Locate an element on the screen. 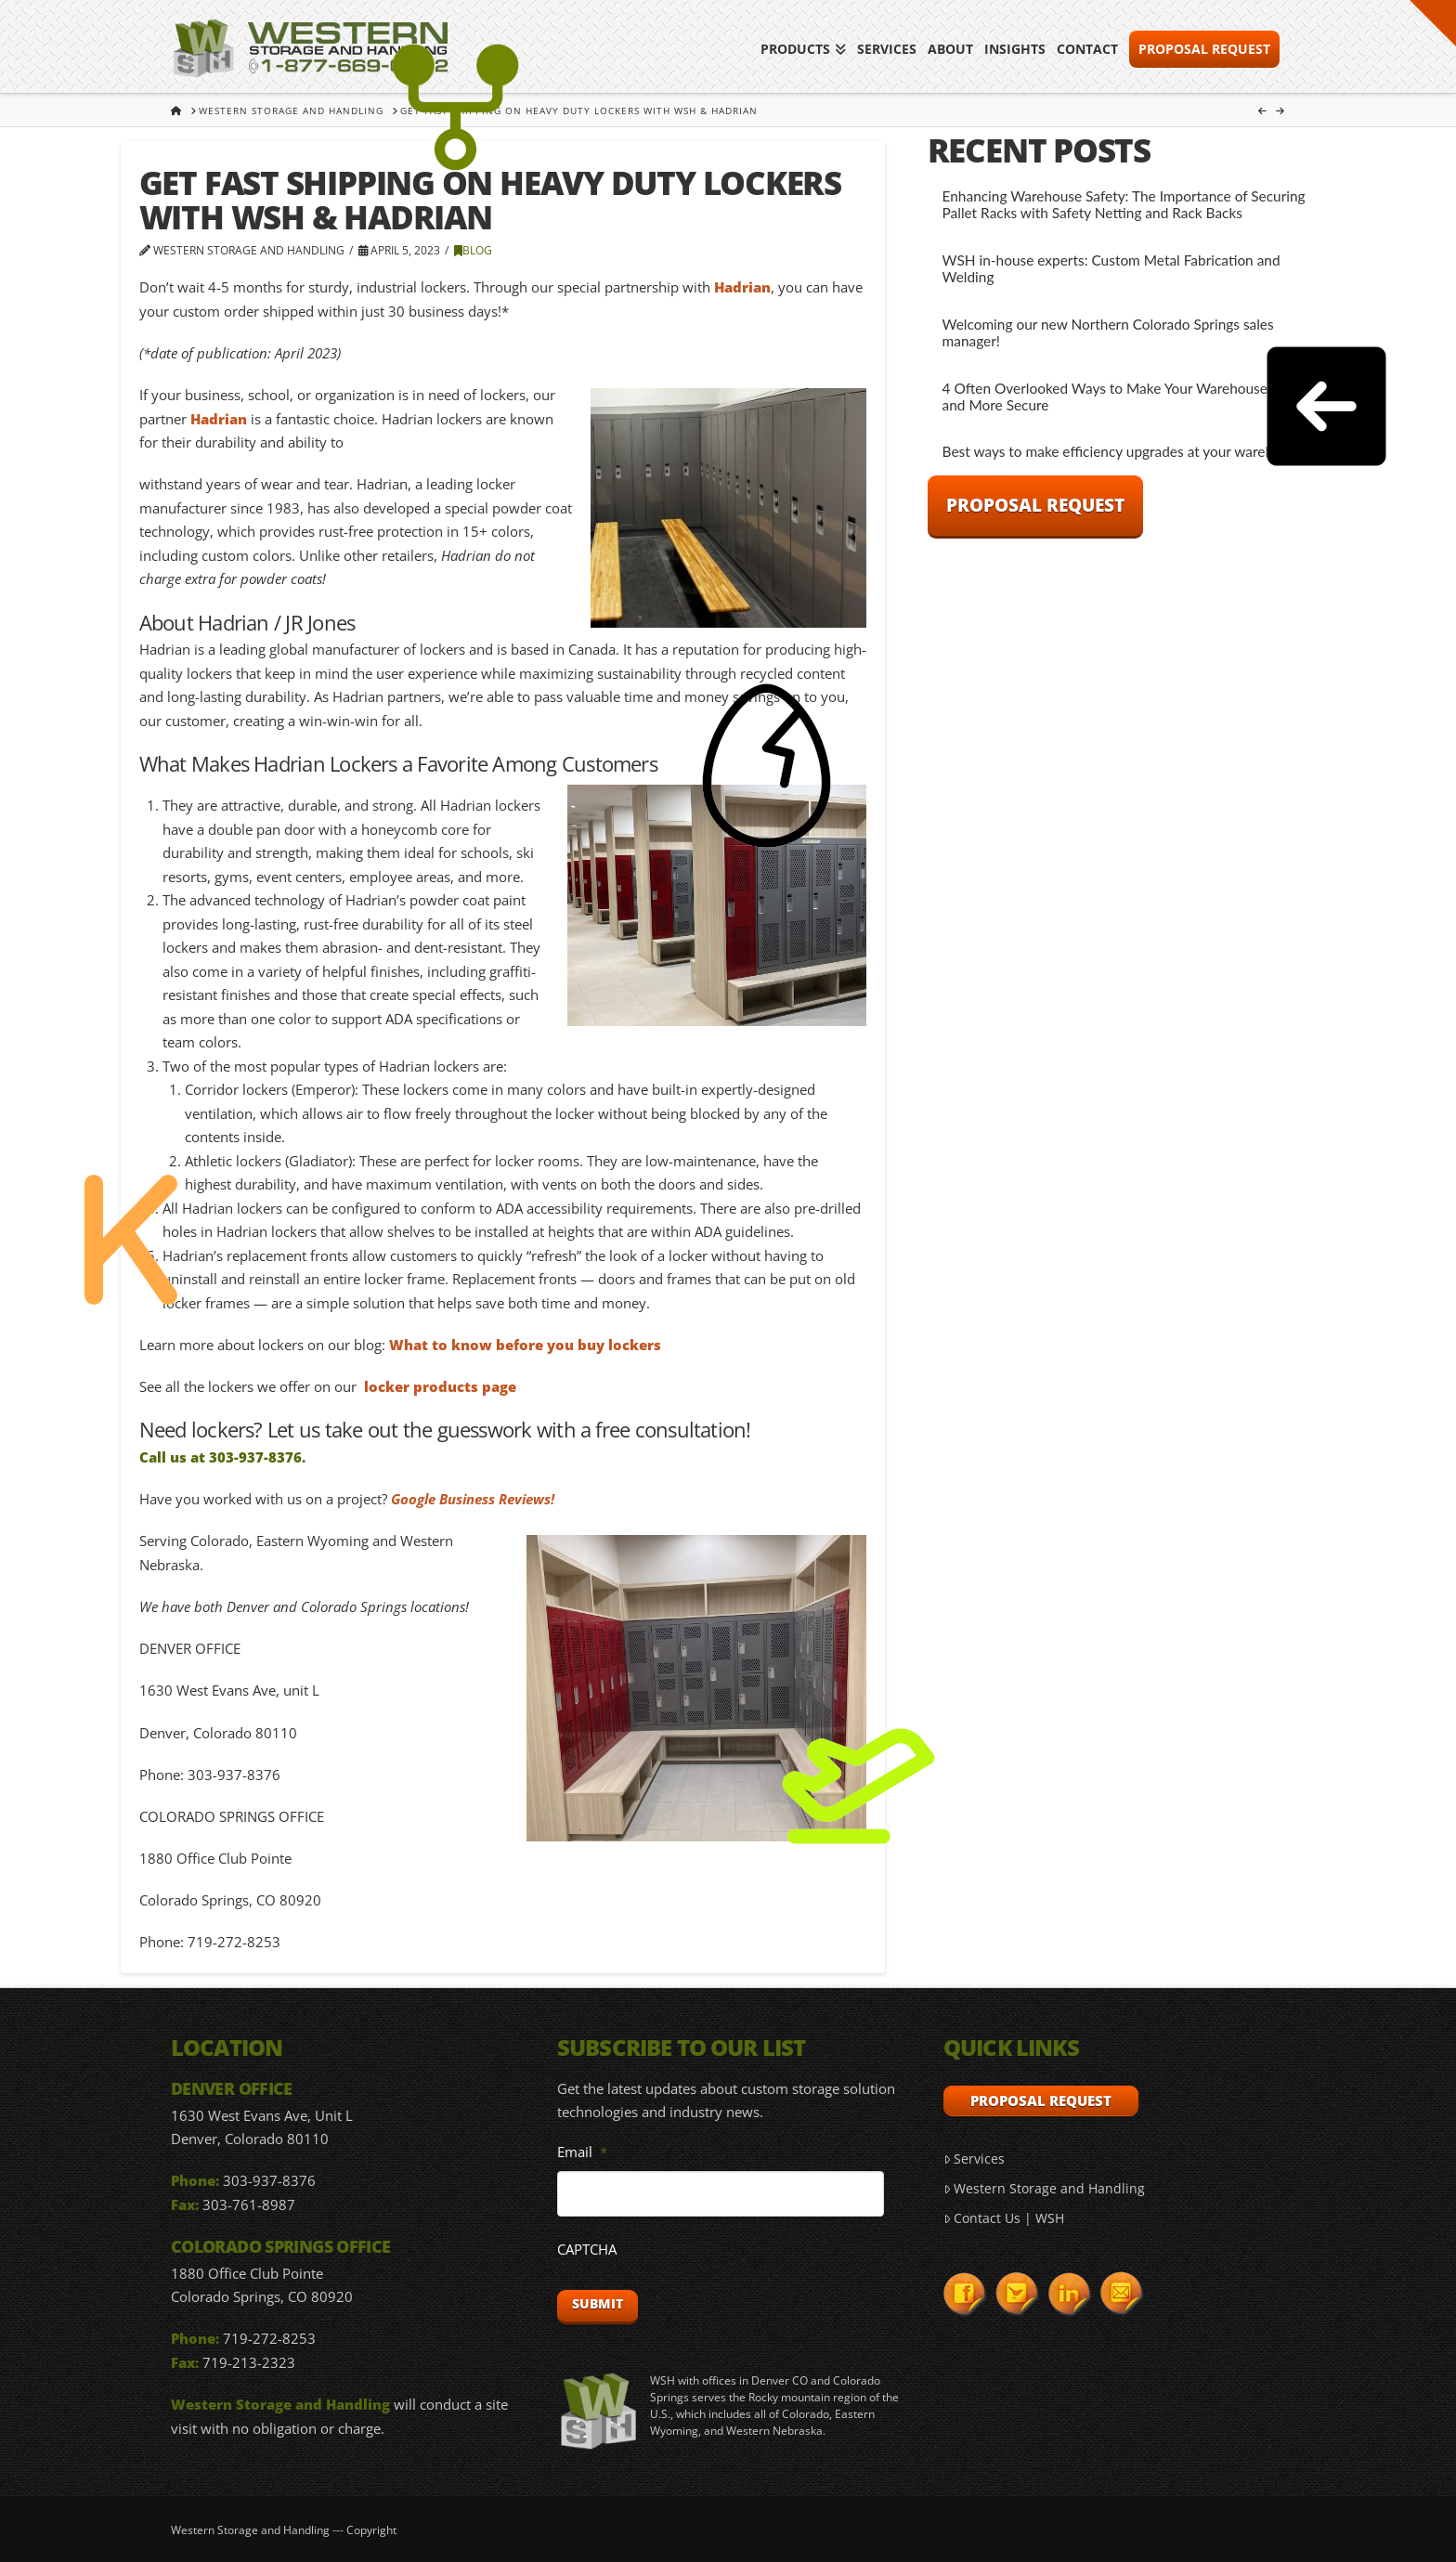 The image size is (1456, 2562). represents the letter K as a keyboard shortcut indicator is located at coordinates (131, 1240).